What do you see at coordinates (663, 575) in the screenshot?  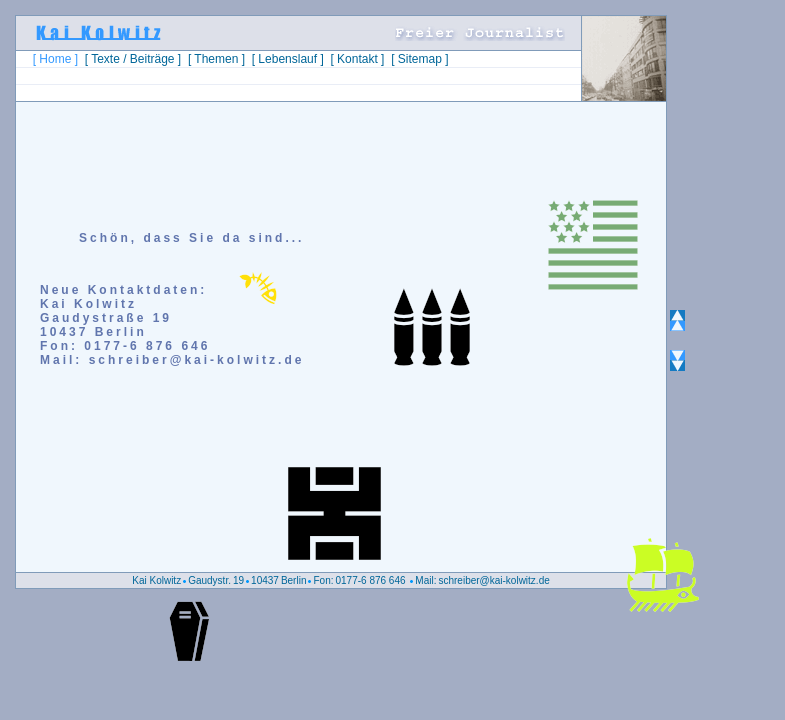 I see `select ancient naval unit in strategy game` at bounding box center [663, 575].